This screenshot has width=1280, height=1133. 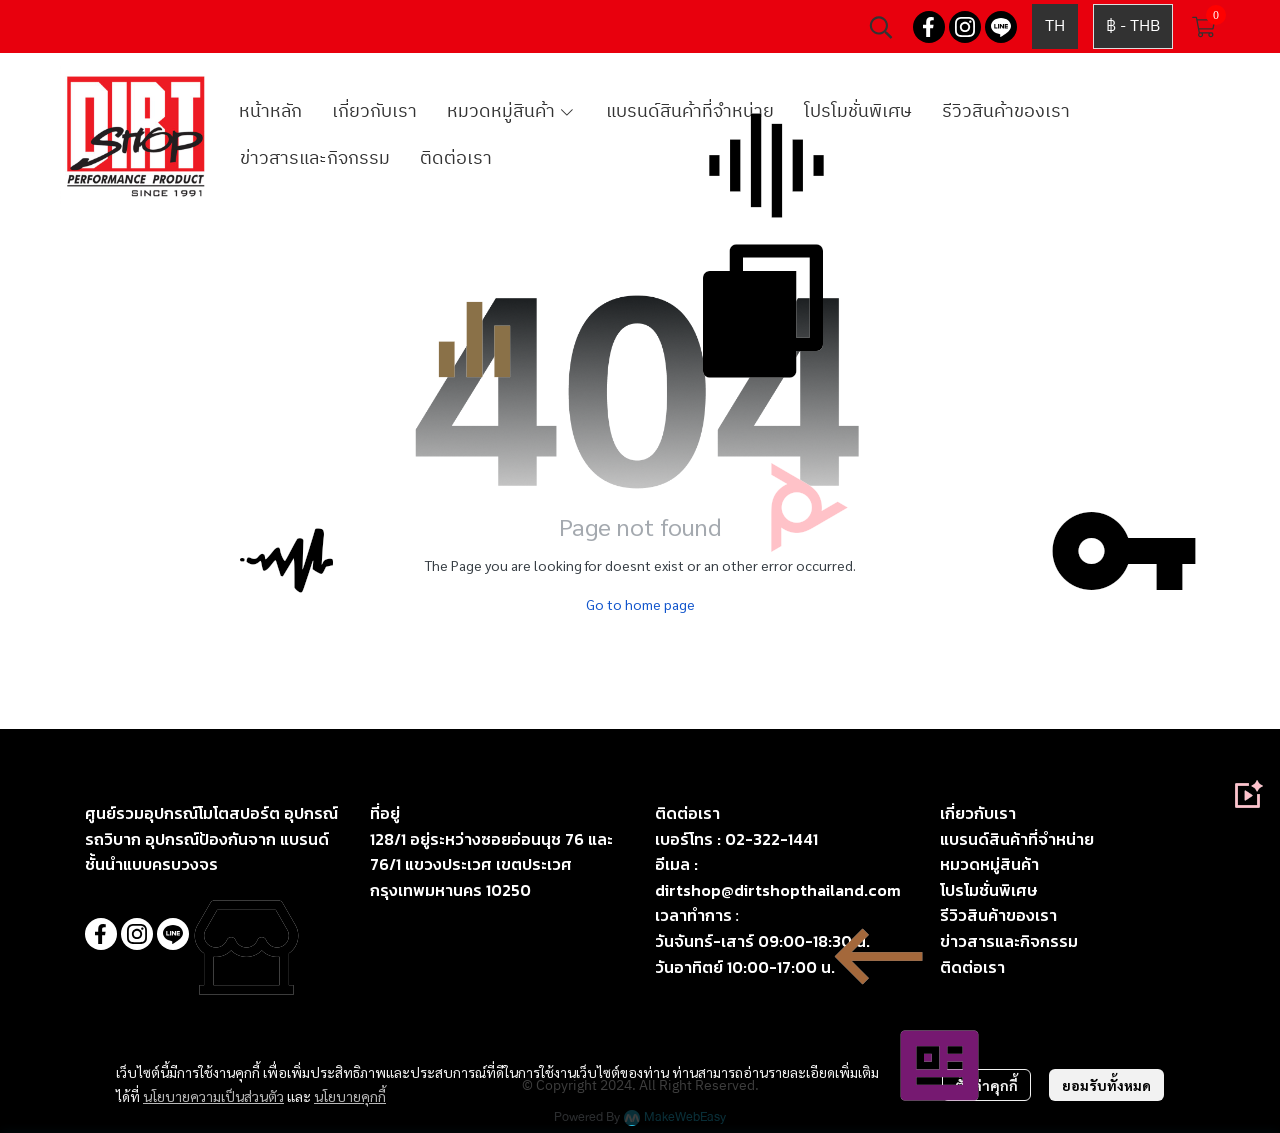 I want to click on visit the online store, so click(x=246, y=947).